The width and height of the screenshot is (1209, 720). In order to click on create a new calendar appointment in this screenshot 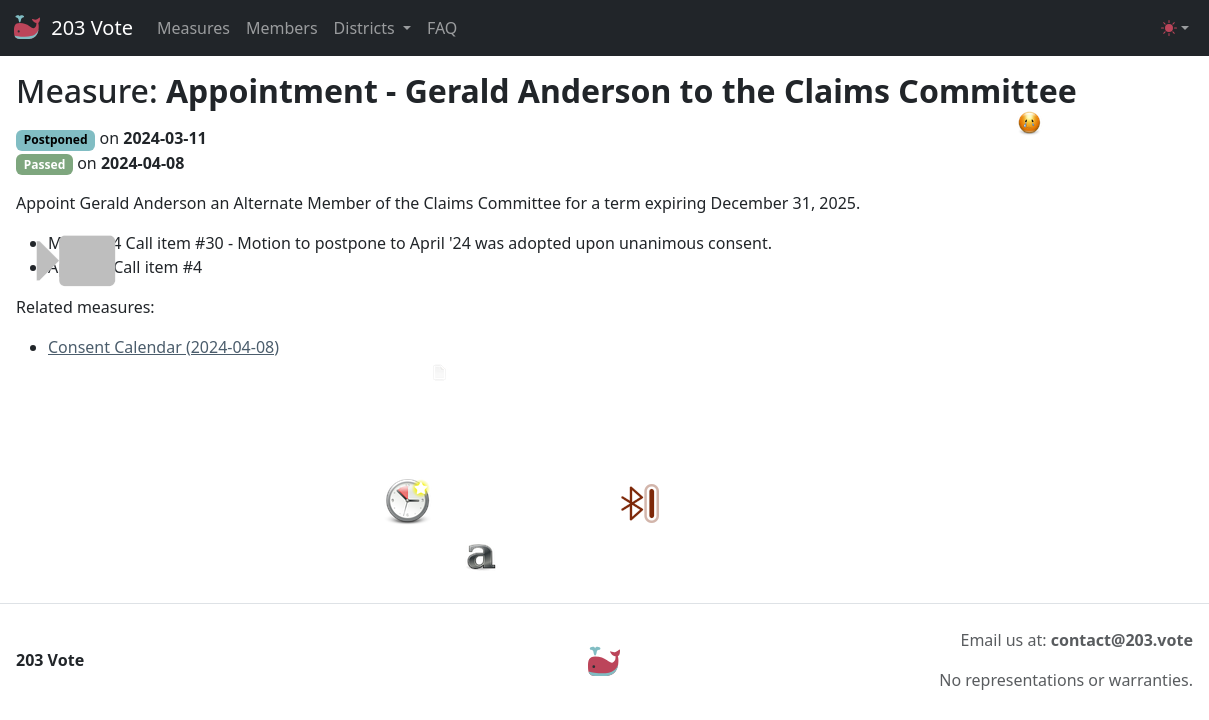, I will do `click(408, 500)`.